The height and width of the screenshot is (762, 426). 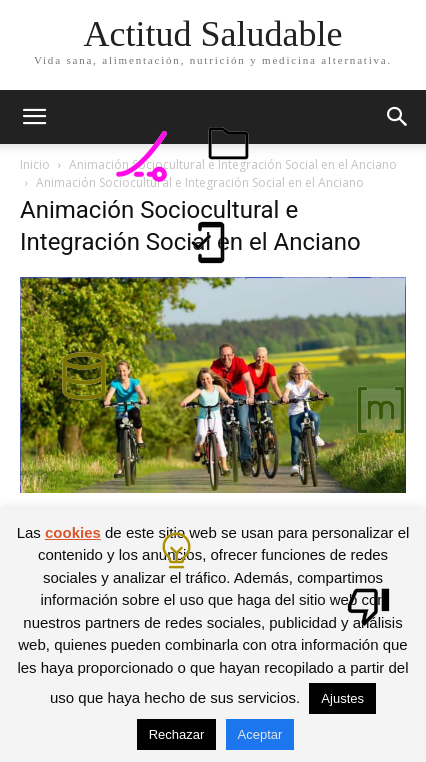 I want to click on toggle light mode or brightness settings, so click(x=176, y=550).